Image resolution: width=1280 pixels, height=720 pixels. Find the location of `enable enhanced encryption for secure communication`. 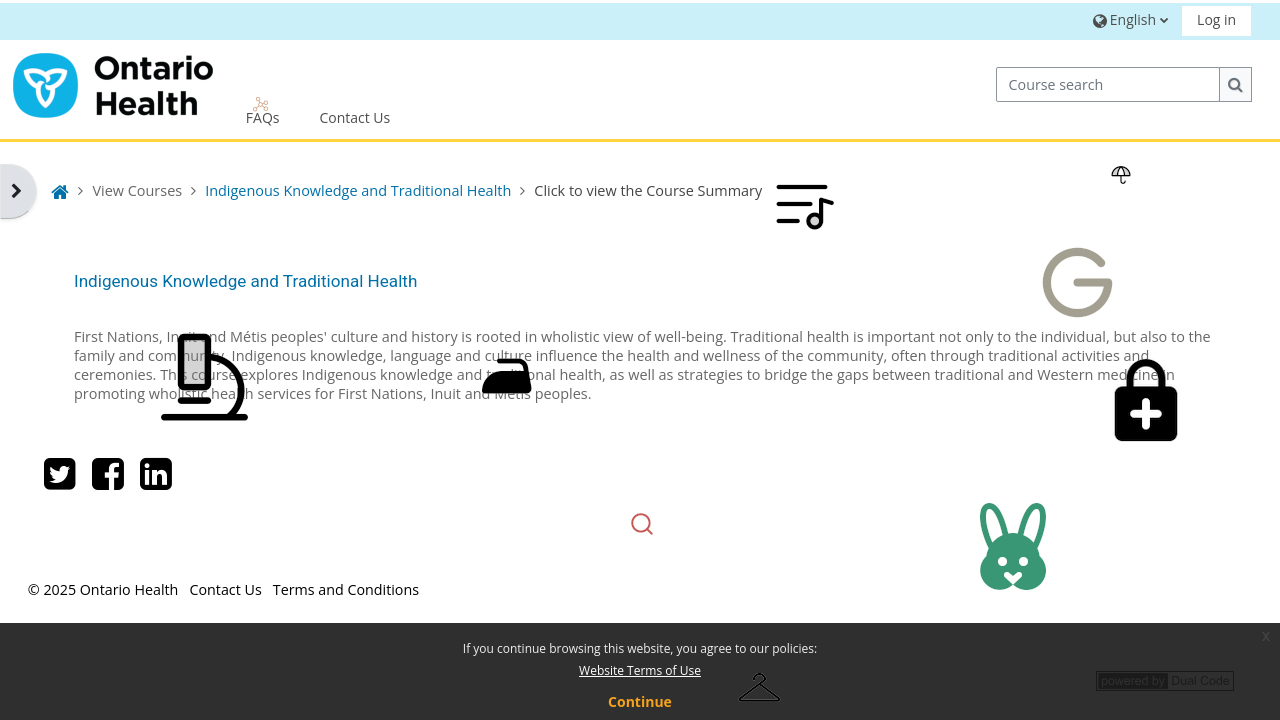

enable enhanced encryption for secure communication is located at coordinates (1146, 402).